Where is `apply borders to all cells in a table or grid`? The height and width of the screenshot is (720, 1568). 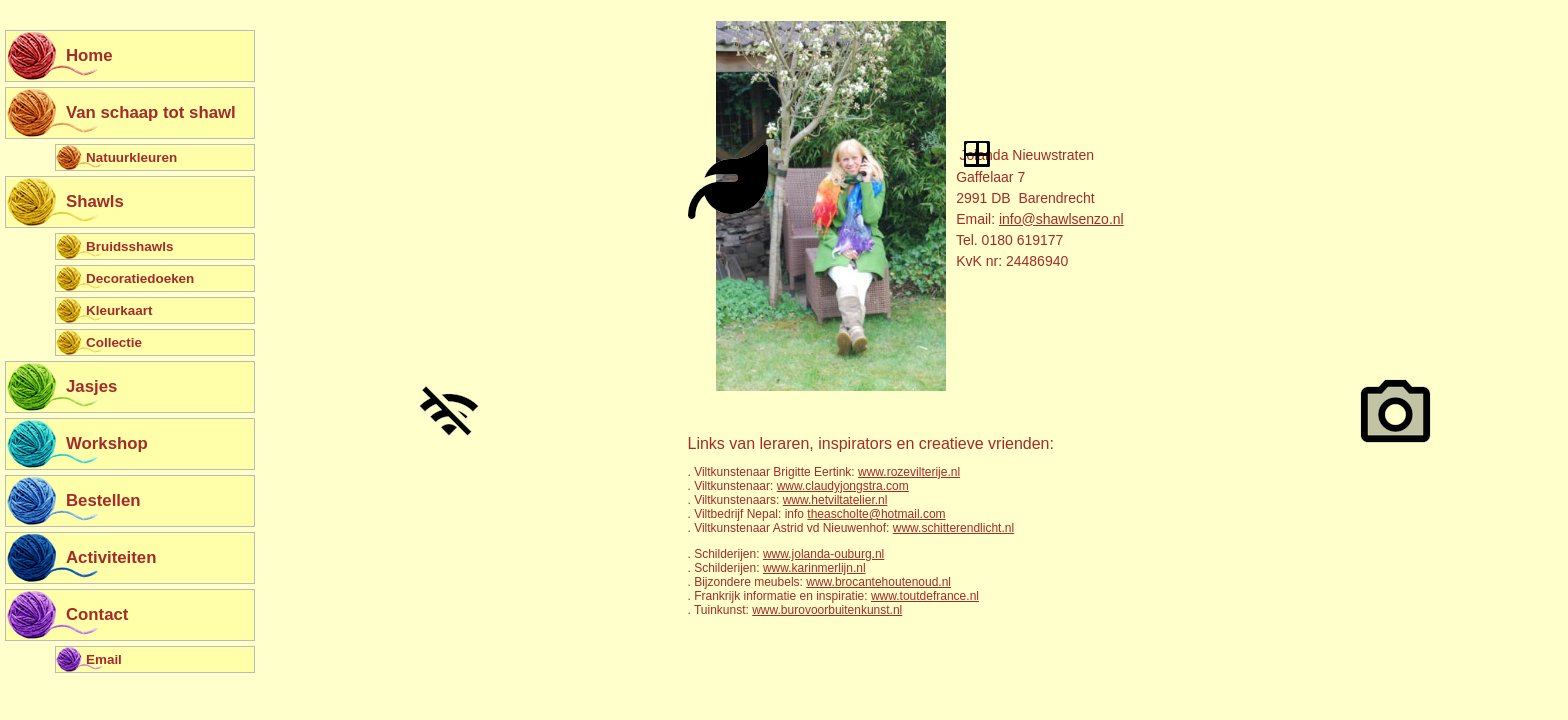 apply borders to all cells in a table or grid is located at coordinates (977, 154).